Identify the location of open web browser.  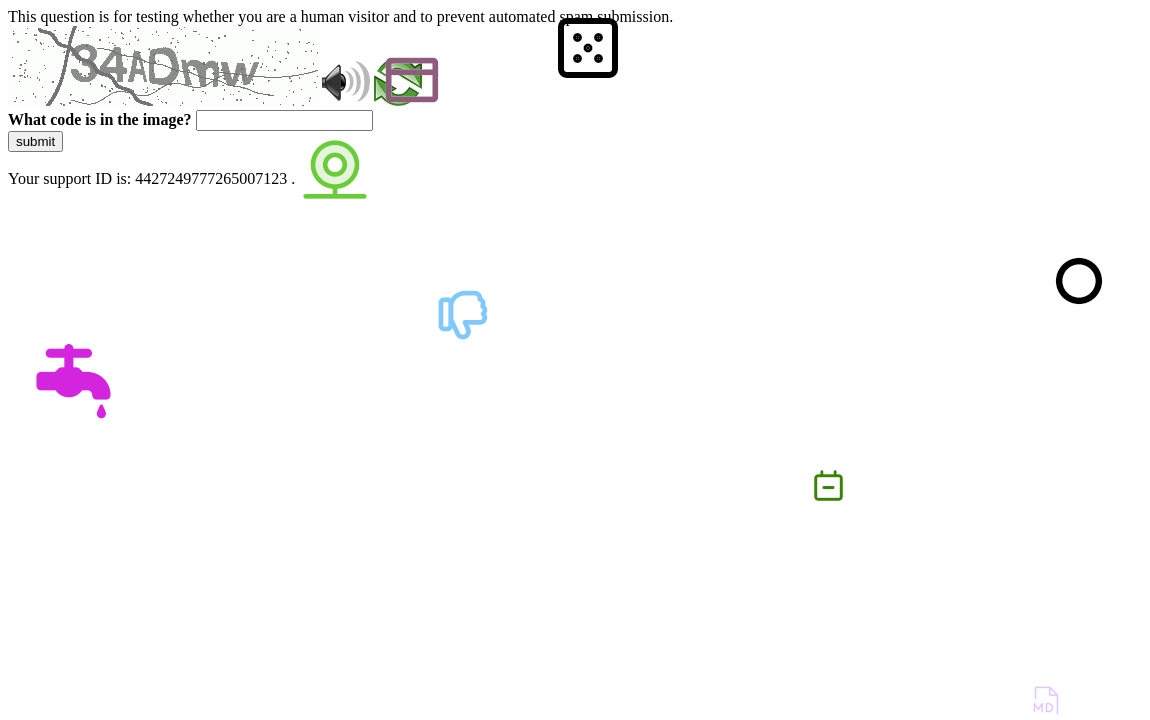
(412, 80).